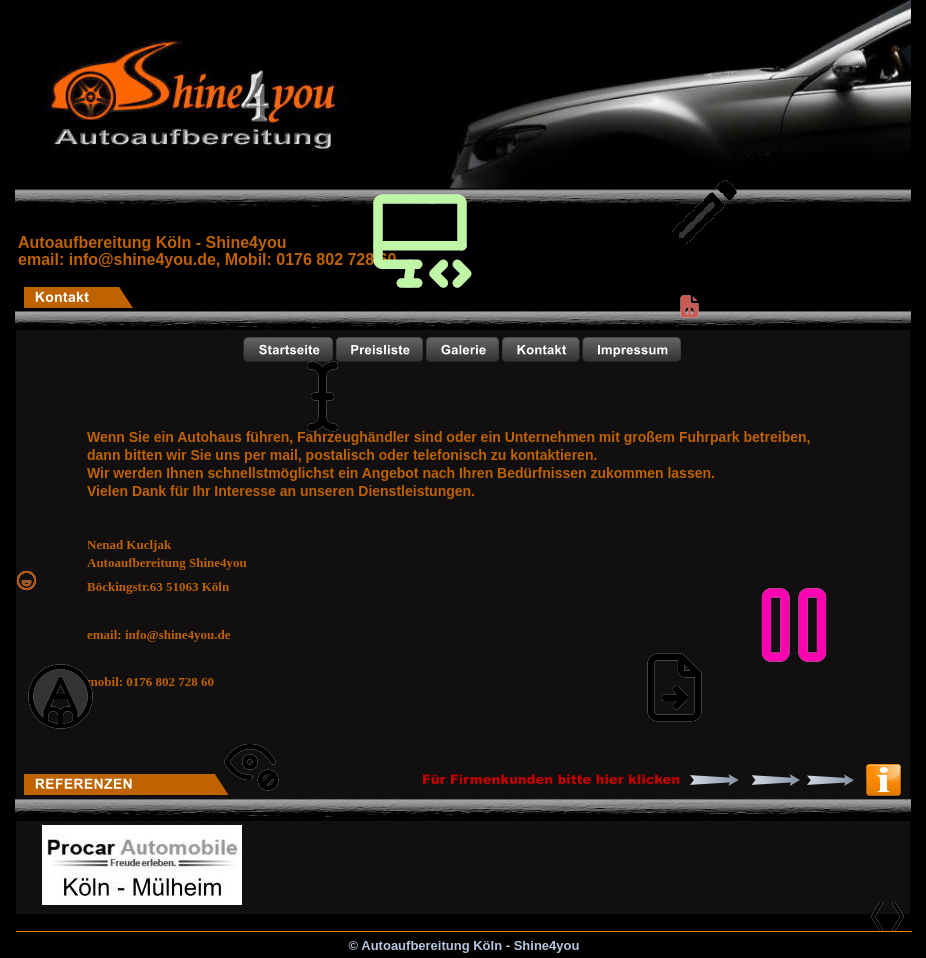 Image resolution: width=926 pixels, height=958 pixels. What do you see at coordinates (250, 762) in the screenshot?
I see `disable visibility or hide content` at bounding box center [250, 762].